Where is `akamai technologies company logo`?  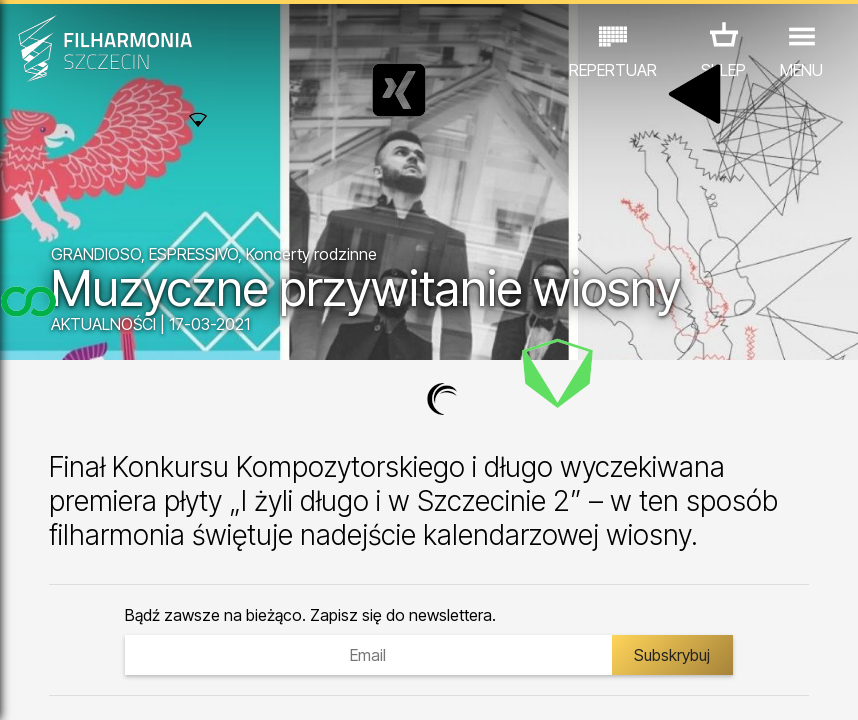 akamai technologies company logo is located at coordinates (442, 399).